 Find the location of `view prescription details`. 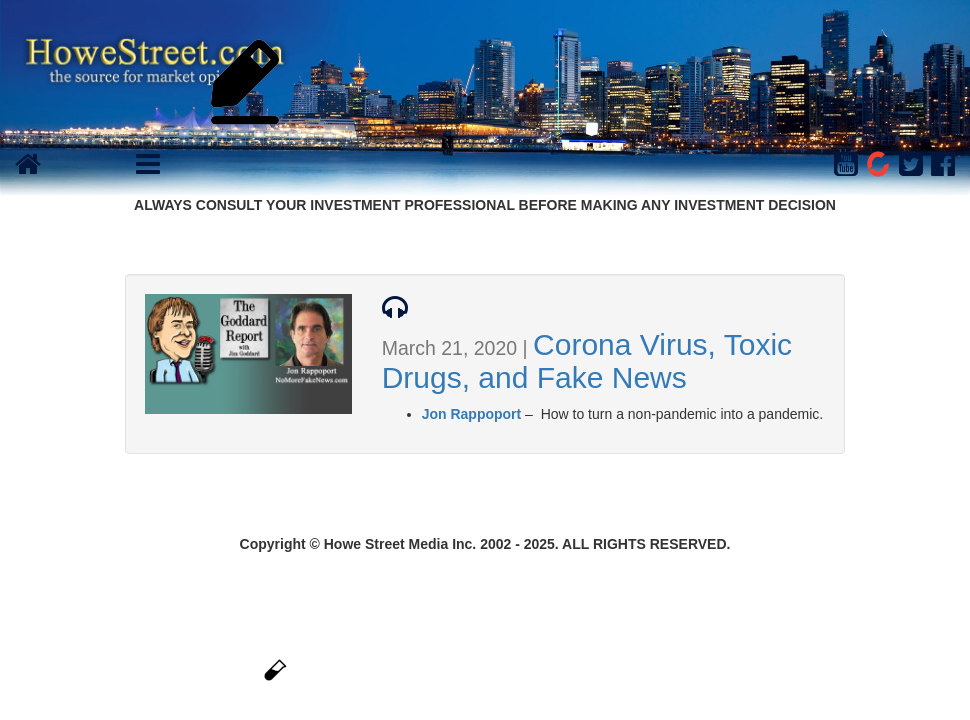

view prescription details is located at coordinates (674, 72).